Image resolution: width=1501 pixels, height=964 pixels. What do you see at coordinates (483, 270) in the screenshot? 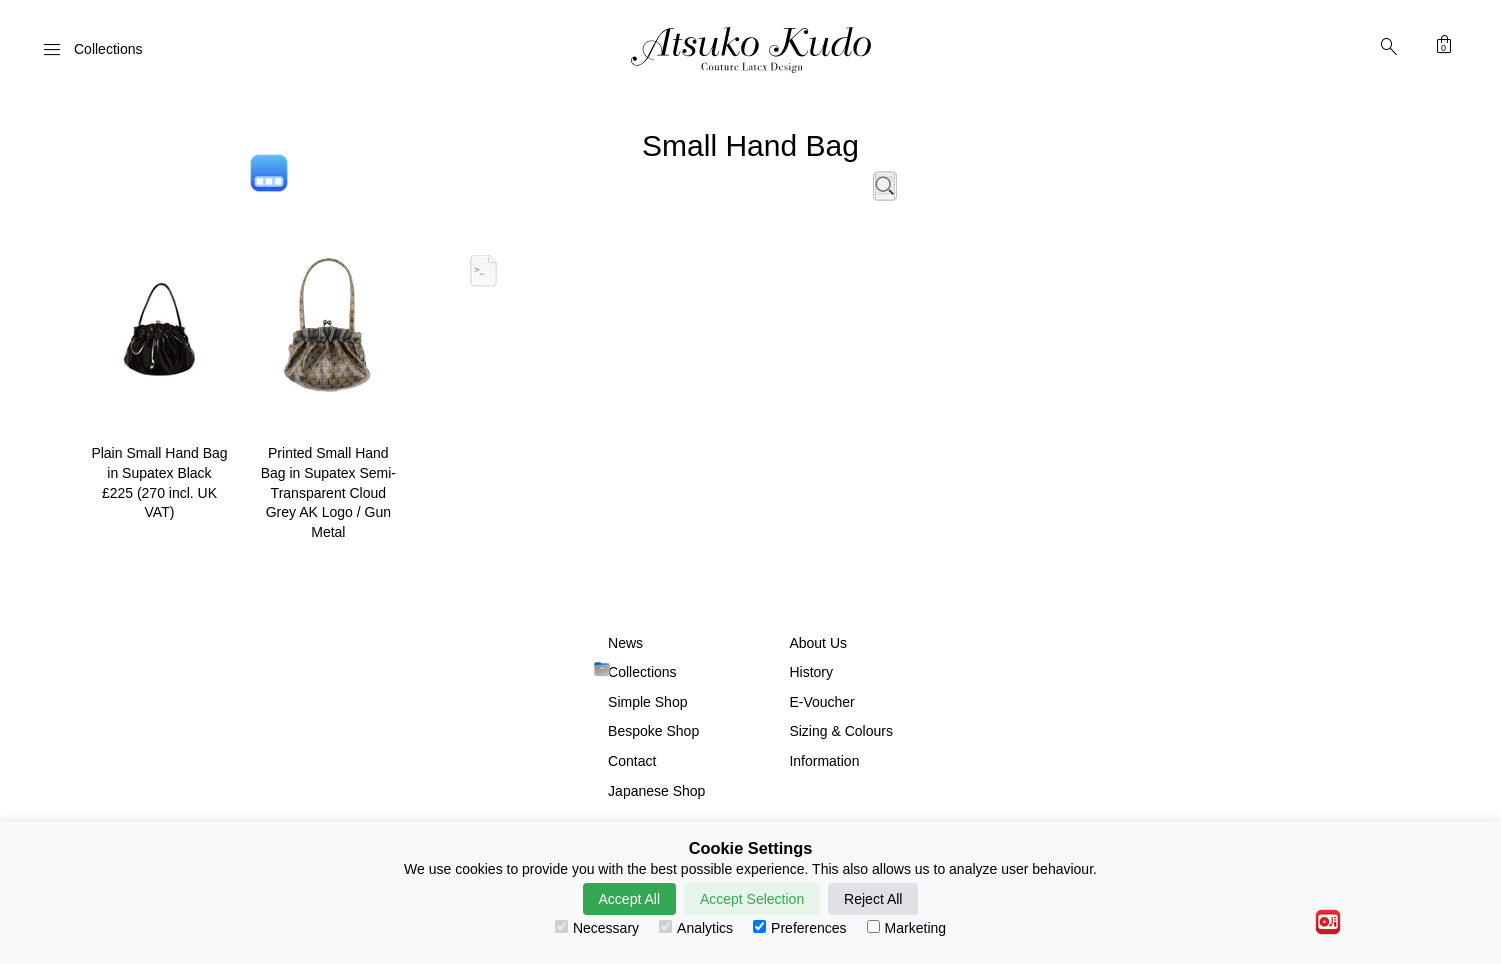
I see `a shell script or bash file` at bounding box center [483, 270].